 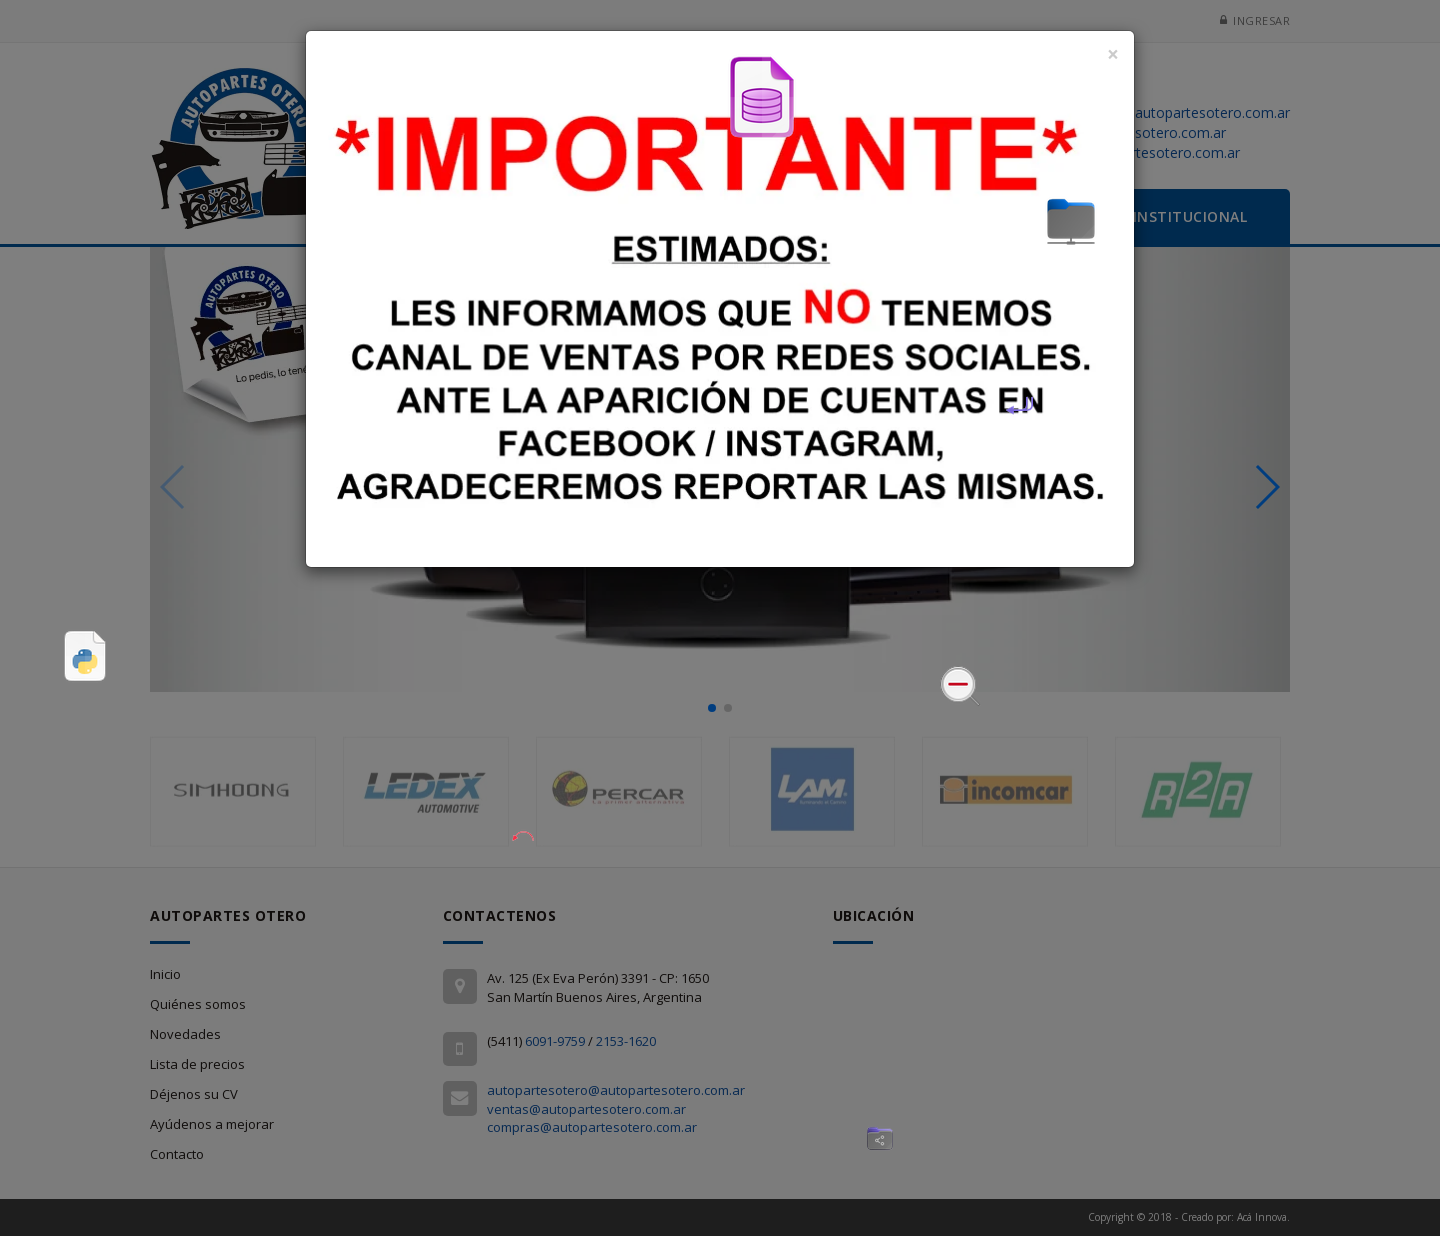 What do you see at coordinates (960, 686) in the screenshot?
I see `zoom out of the current view` at bounding box center [960, 686].